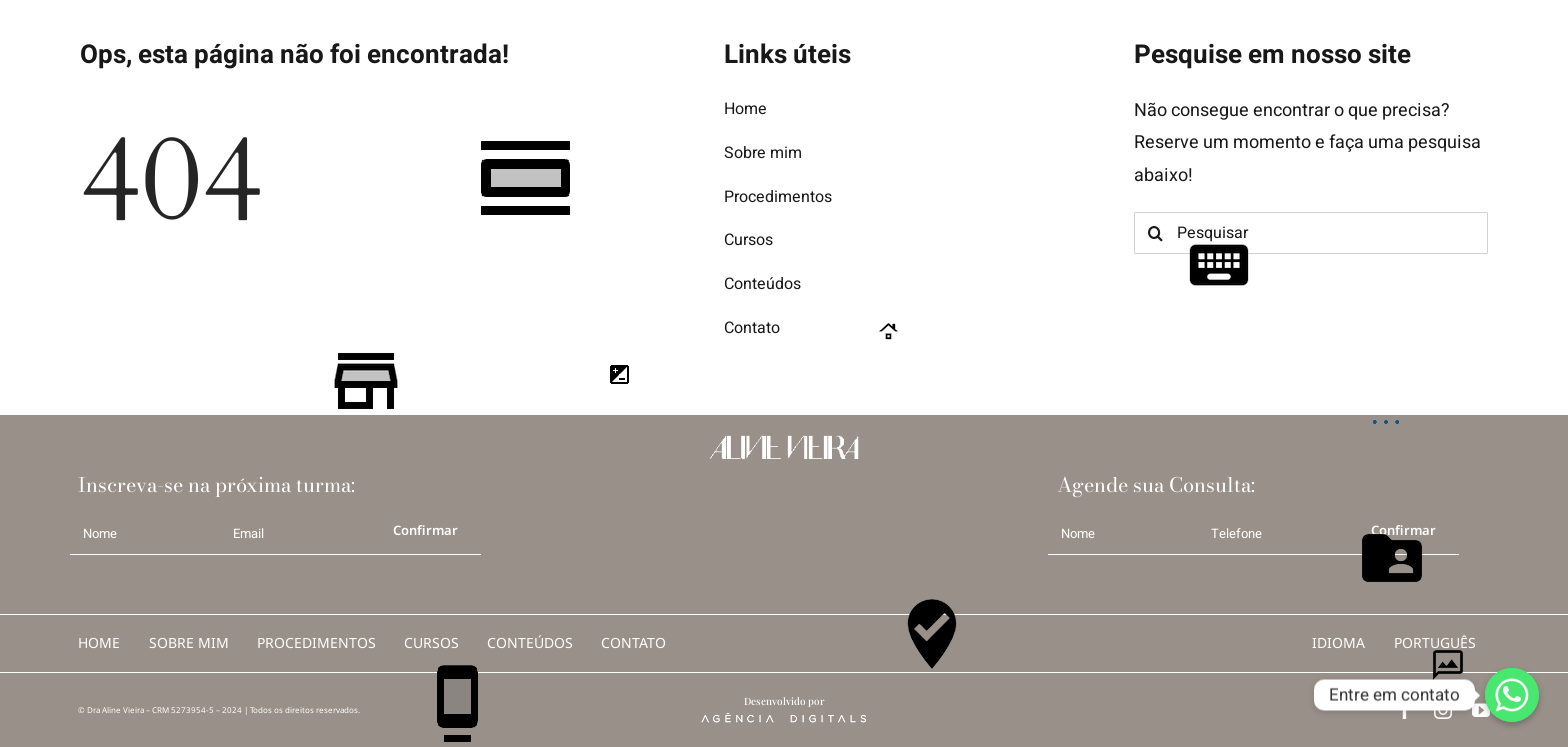  Describe the element at coordinates (366, 381) in the screenshot. I see `access the store or marketplace` at that location.